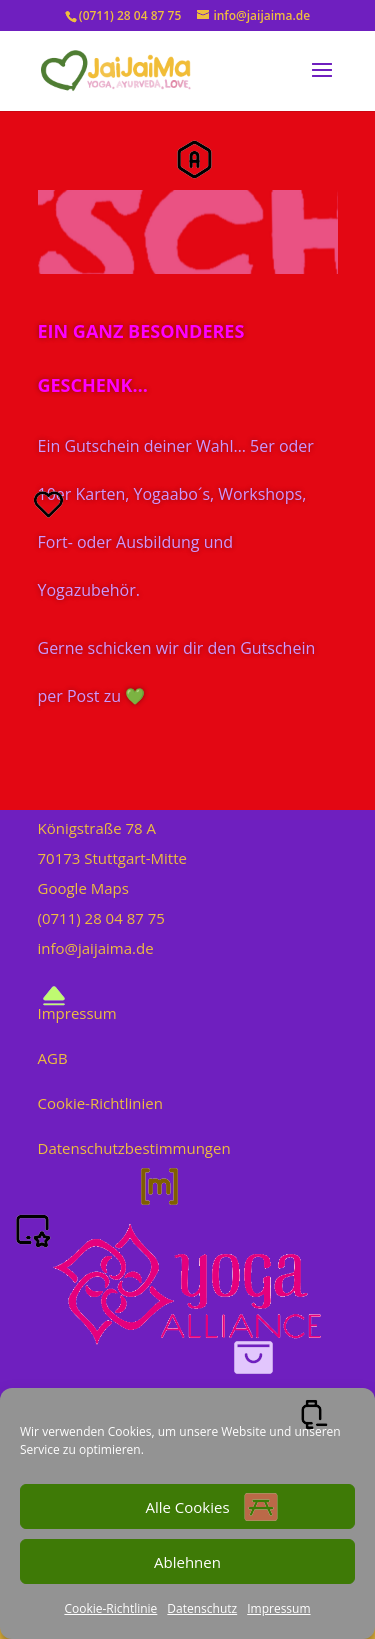 The height and width of the screenshot is (1639, 375). What do you see at coordinates (253, 1357) in the screenshot?
I see `view your shopping cart` at bounding box center [253, 1357].